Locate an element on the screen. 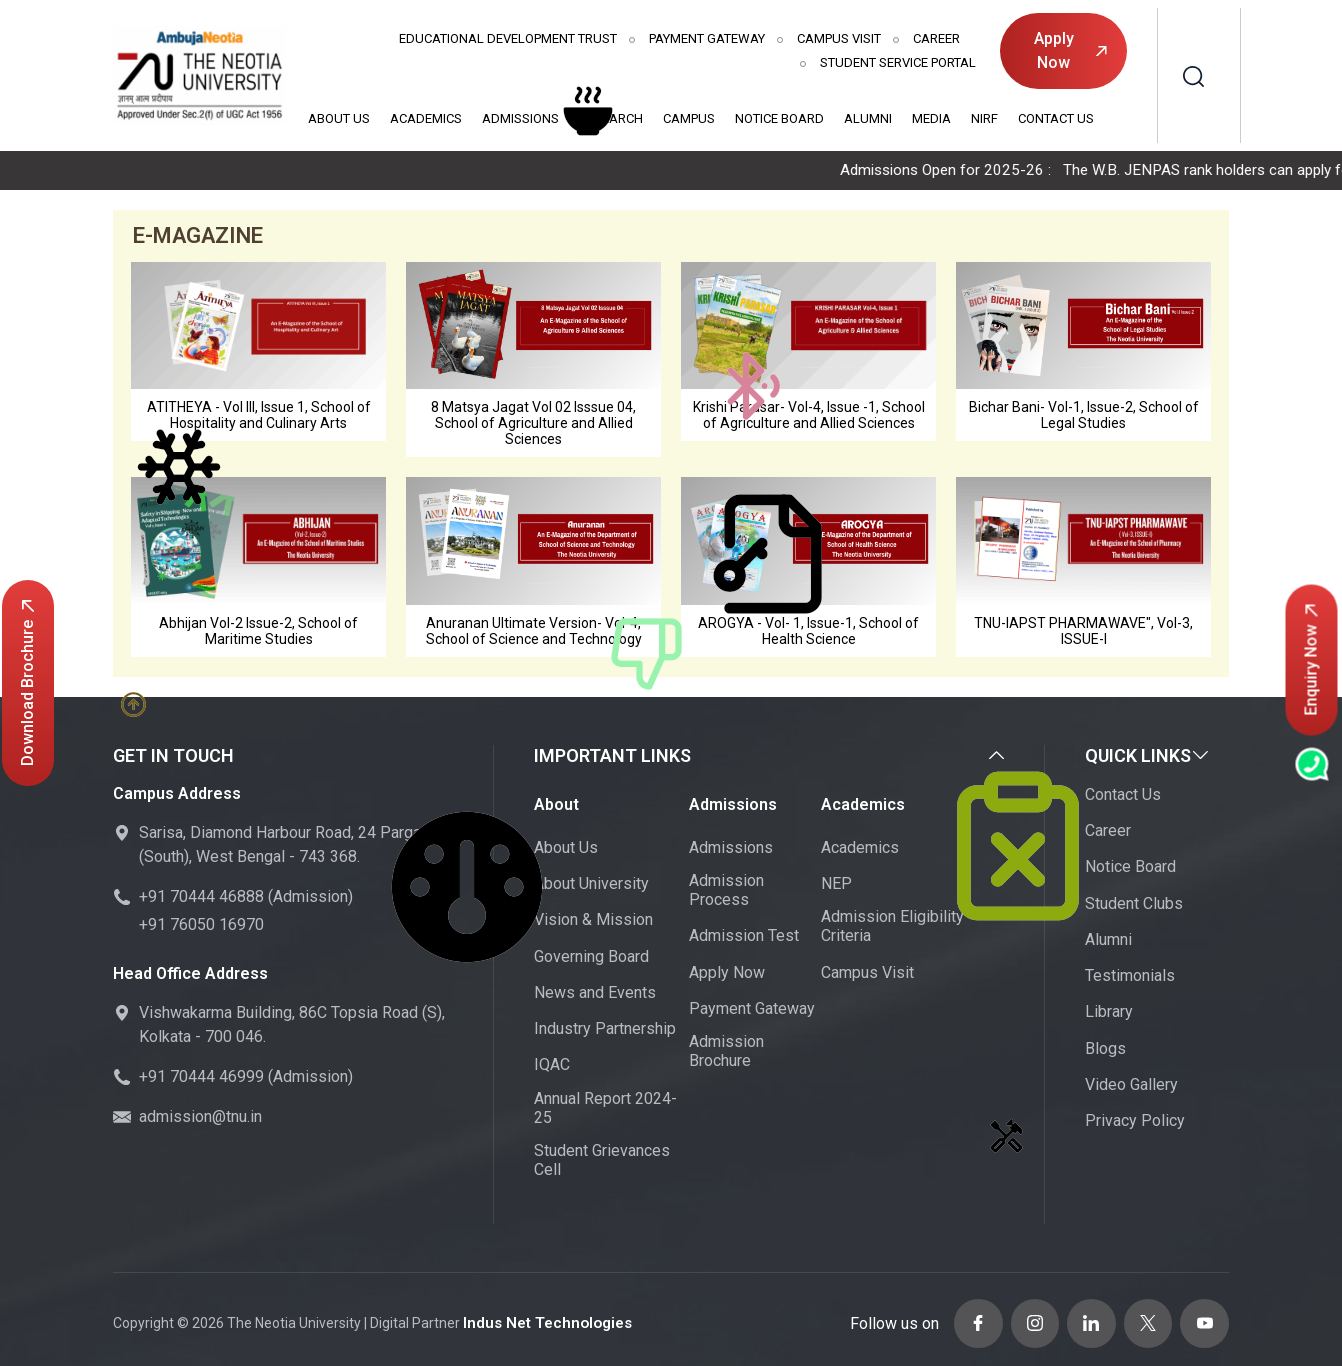  view current performance or speed level is located at coordinates (467, 887).